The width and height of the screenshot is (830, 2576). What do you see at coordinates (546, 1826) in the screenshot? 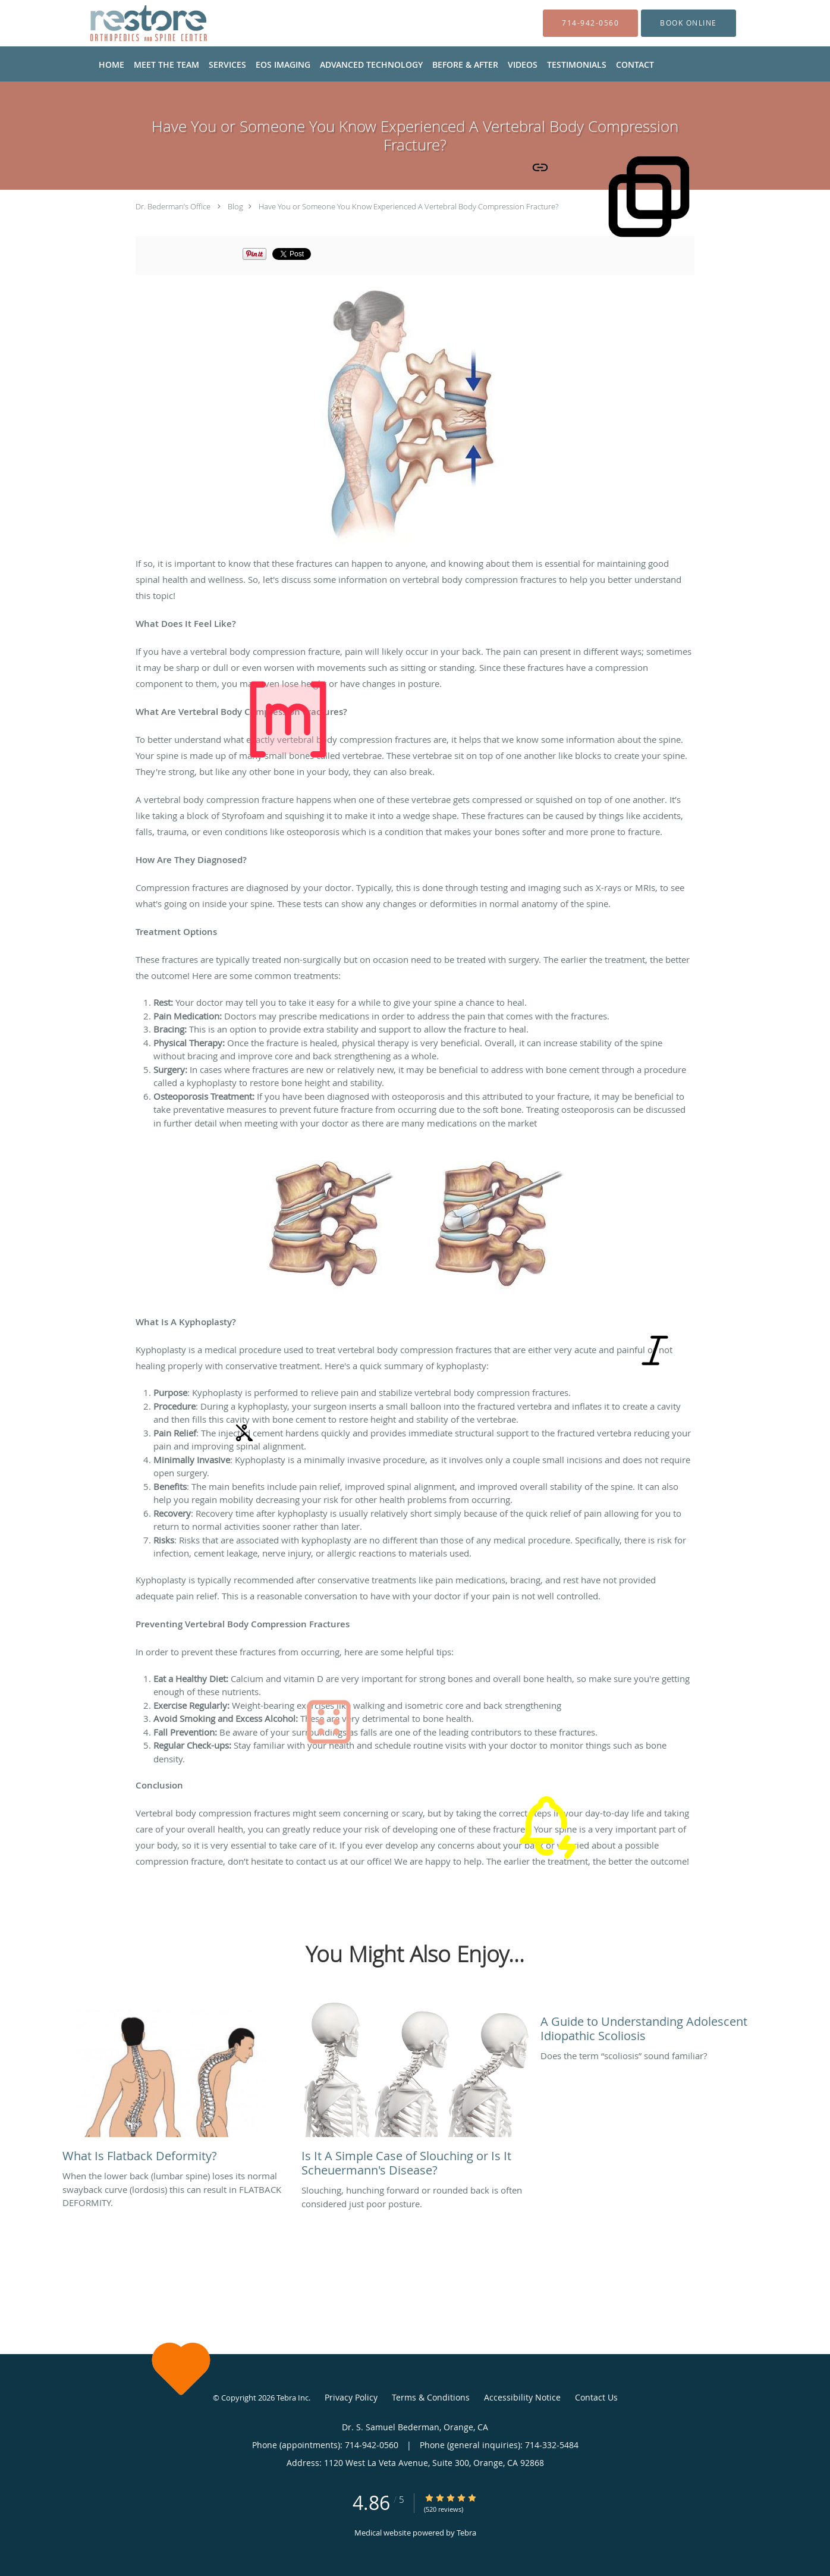
I see `notification triggered by an automated action or event` at bounding box center [546, 1826].